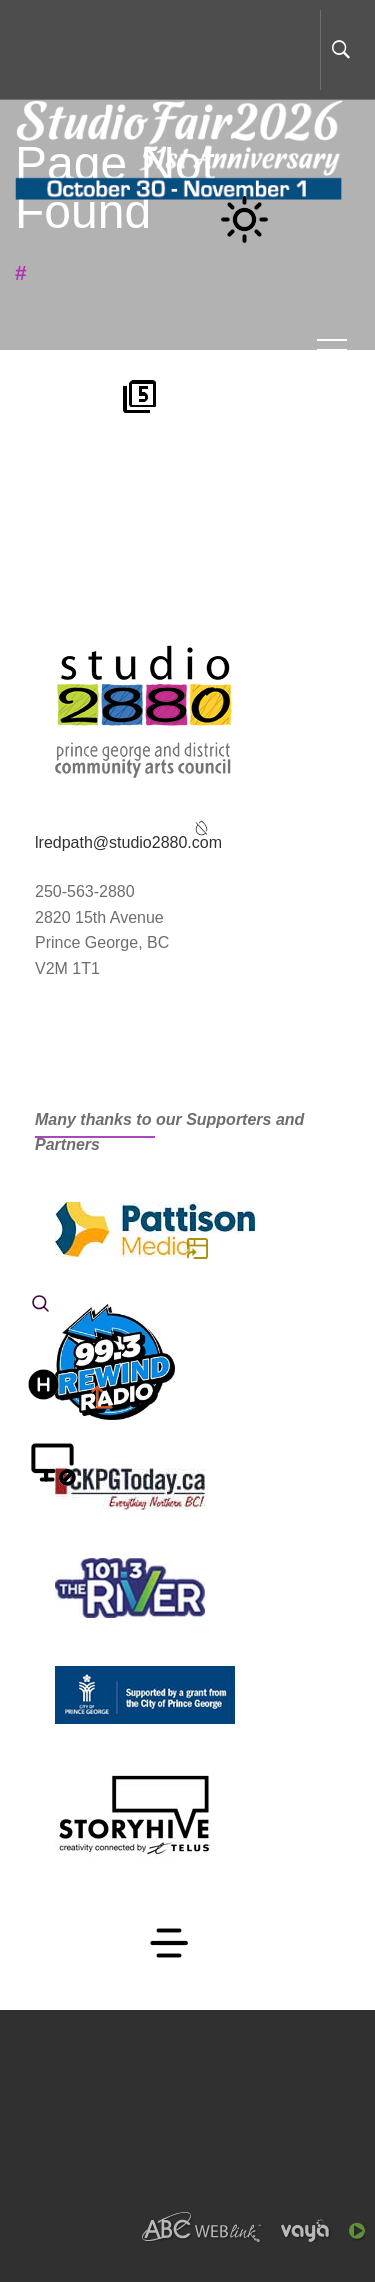  What do you see at coordinates (43, 1384) in the screenshot?
I see `hospital or medical facility indicator` at bounding box center [43, 1384].